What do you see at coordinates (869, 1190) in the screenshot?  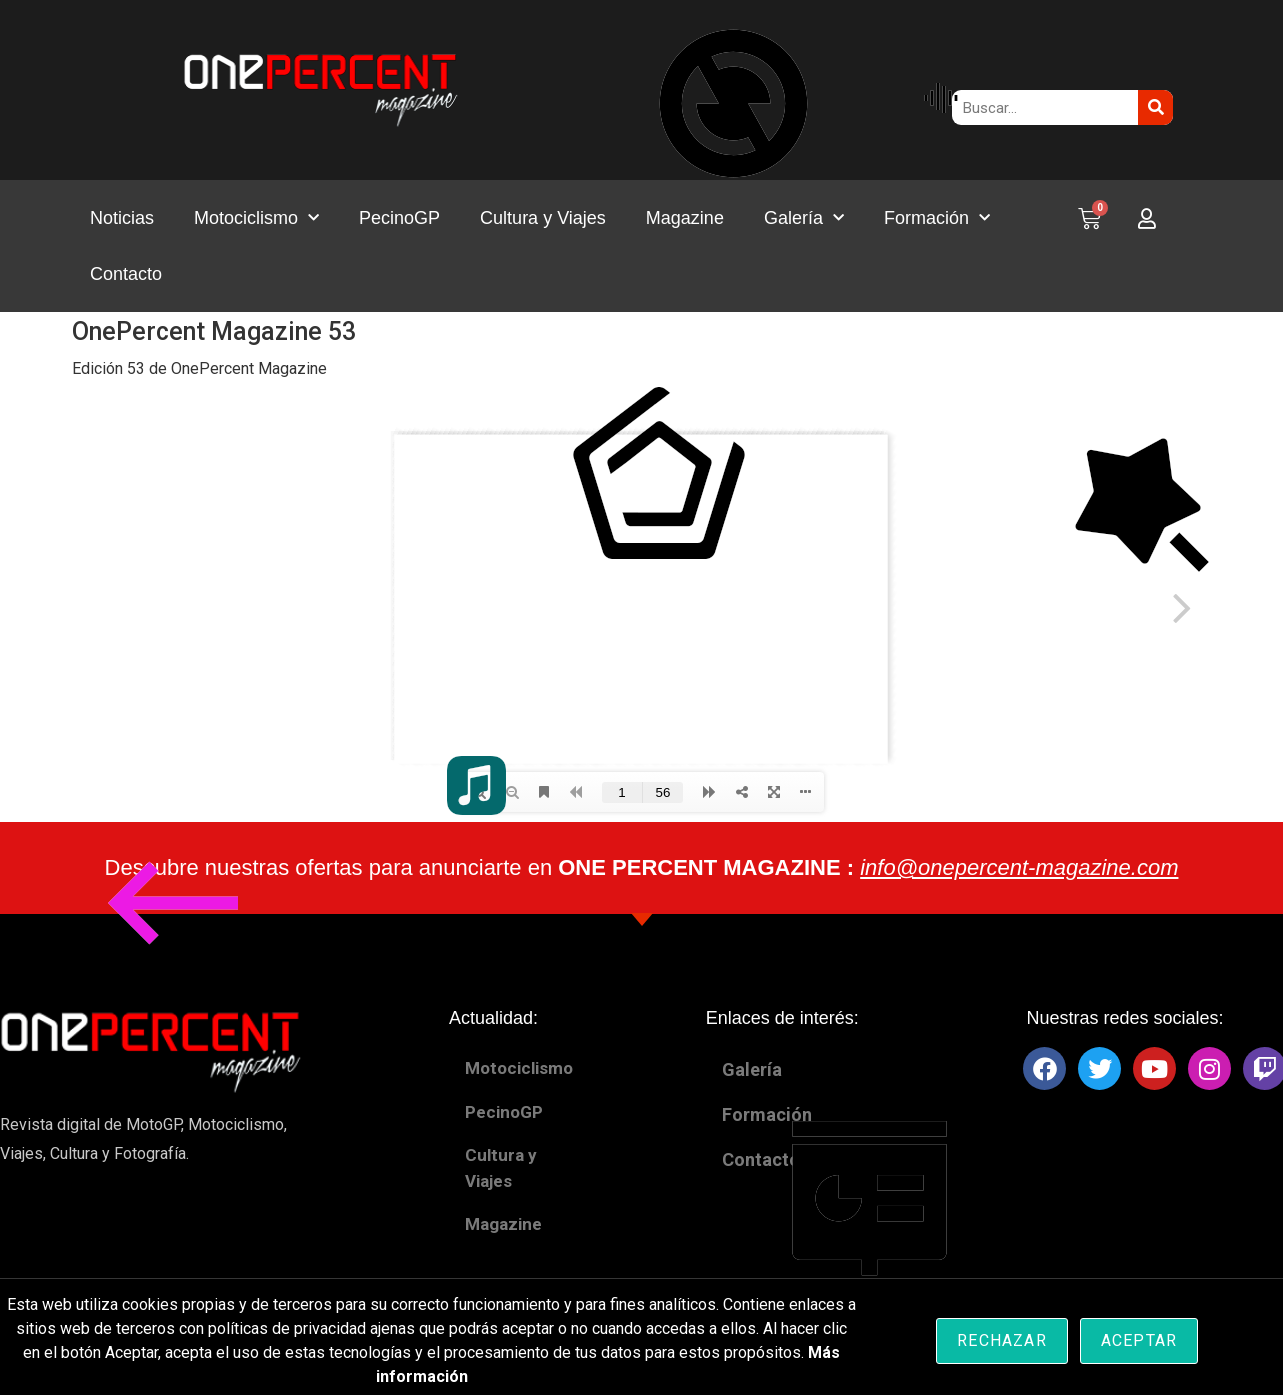 I see `start a presentation slideshow` at bounding box center [869, 1190].